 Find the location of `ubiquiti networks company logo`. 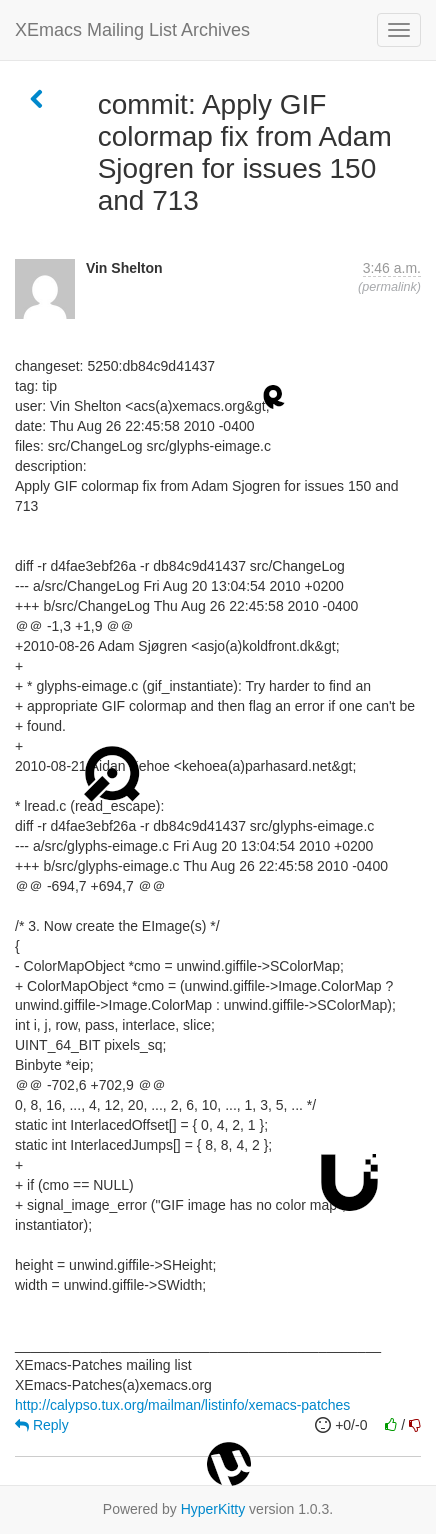

ubiquiti networks company logo is located at coordinates (349, 1182).